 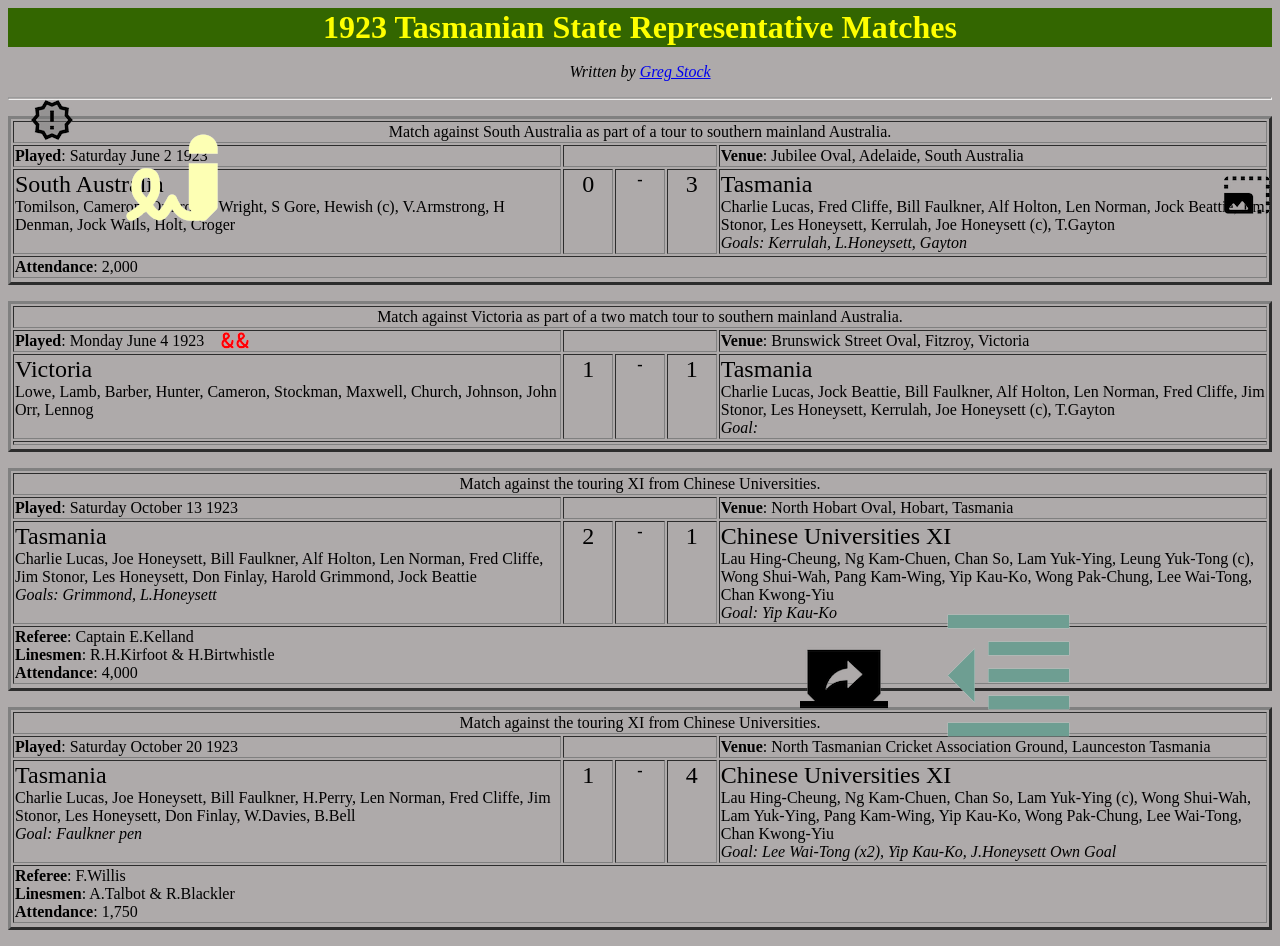 What do you see at coordinates (52, 120) in the screenshot?
I see `indicates new or recently added content` at bounding box center [52, 120].